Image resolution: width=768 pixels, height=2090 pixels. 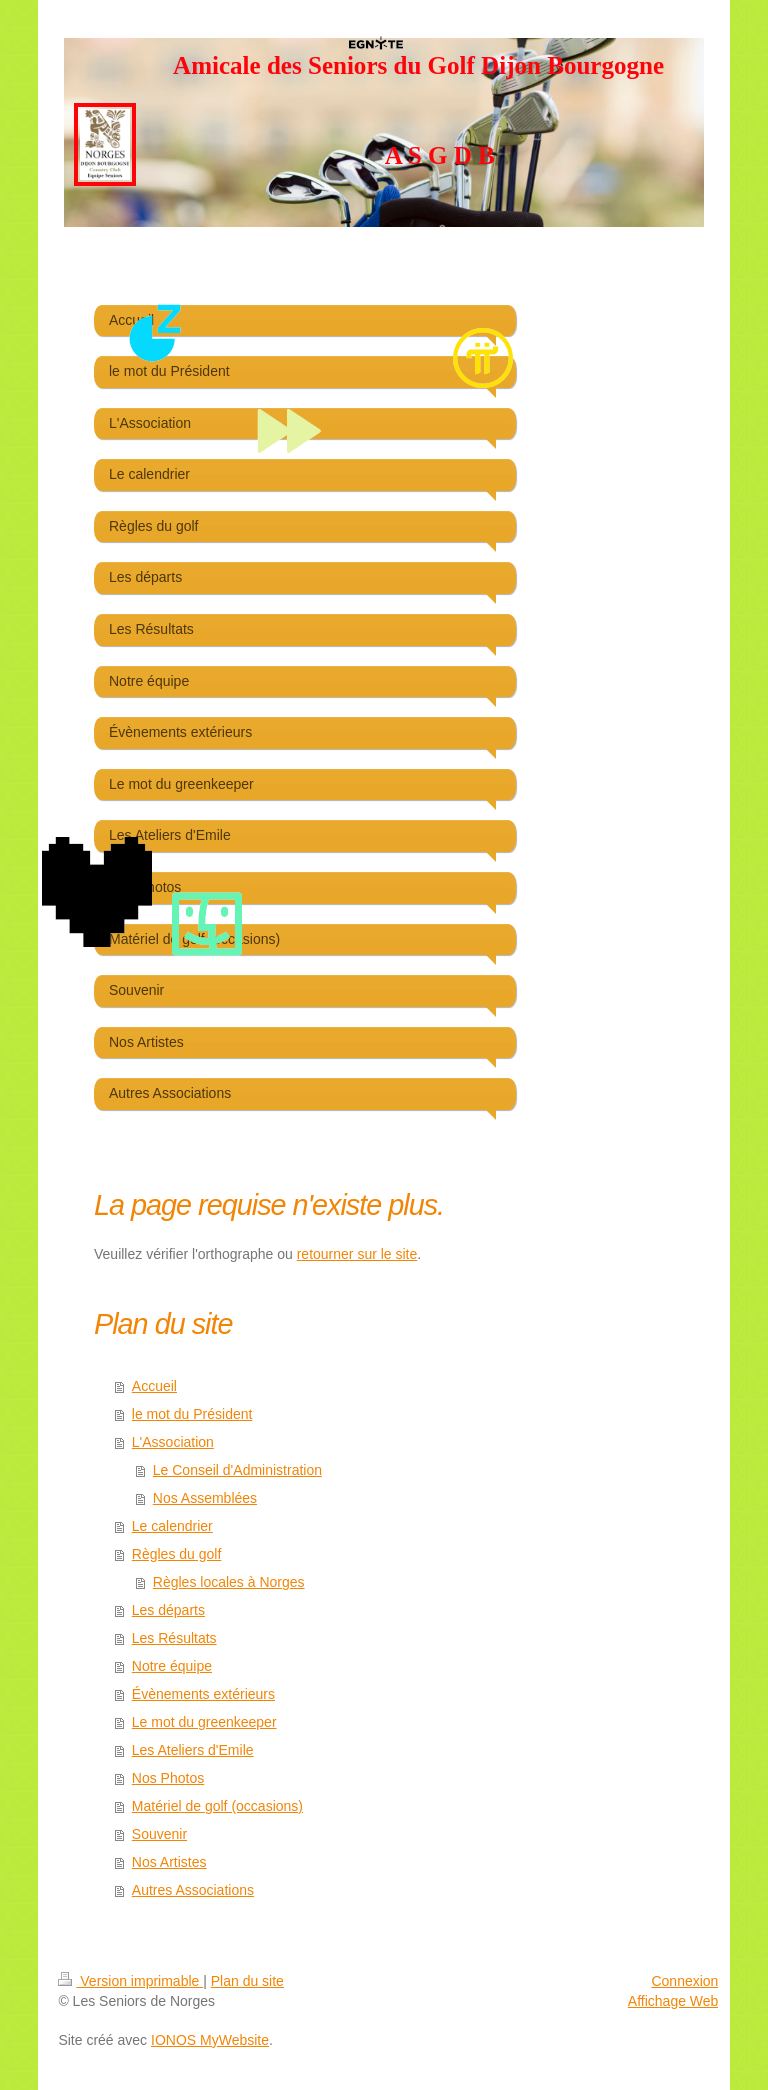 What do you see at coordinates (483, 358) in the screenshot?
I see `pi network cryptocurrency logo` at bounding box center [483, 358].